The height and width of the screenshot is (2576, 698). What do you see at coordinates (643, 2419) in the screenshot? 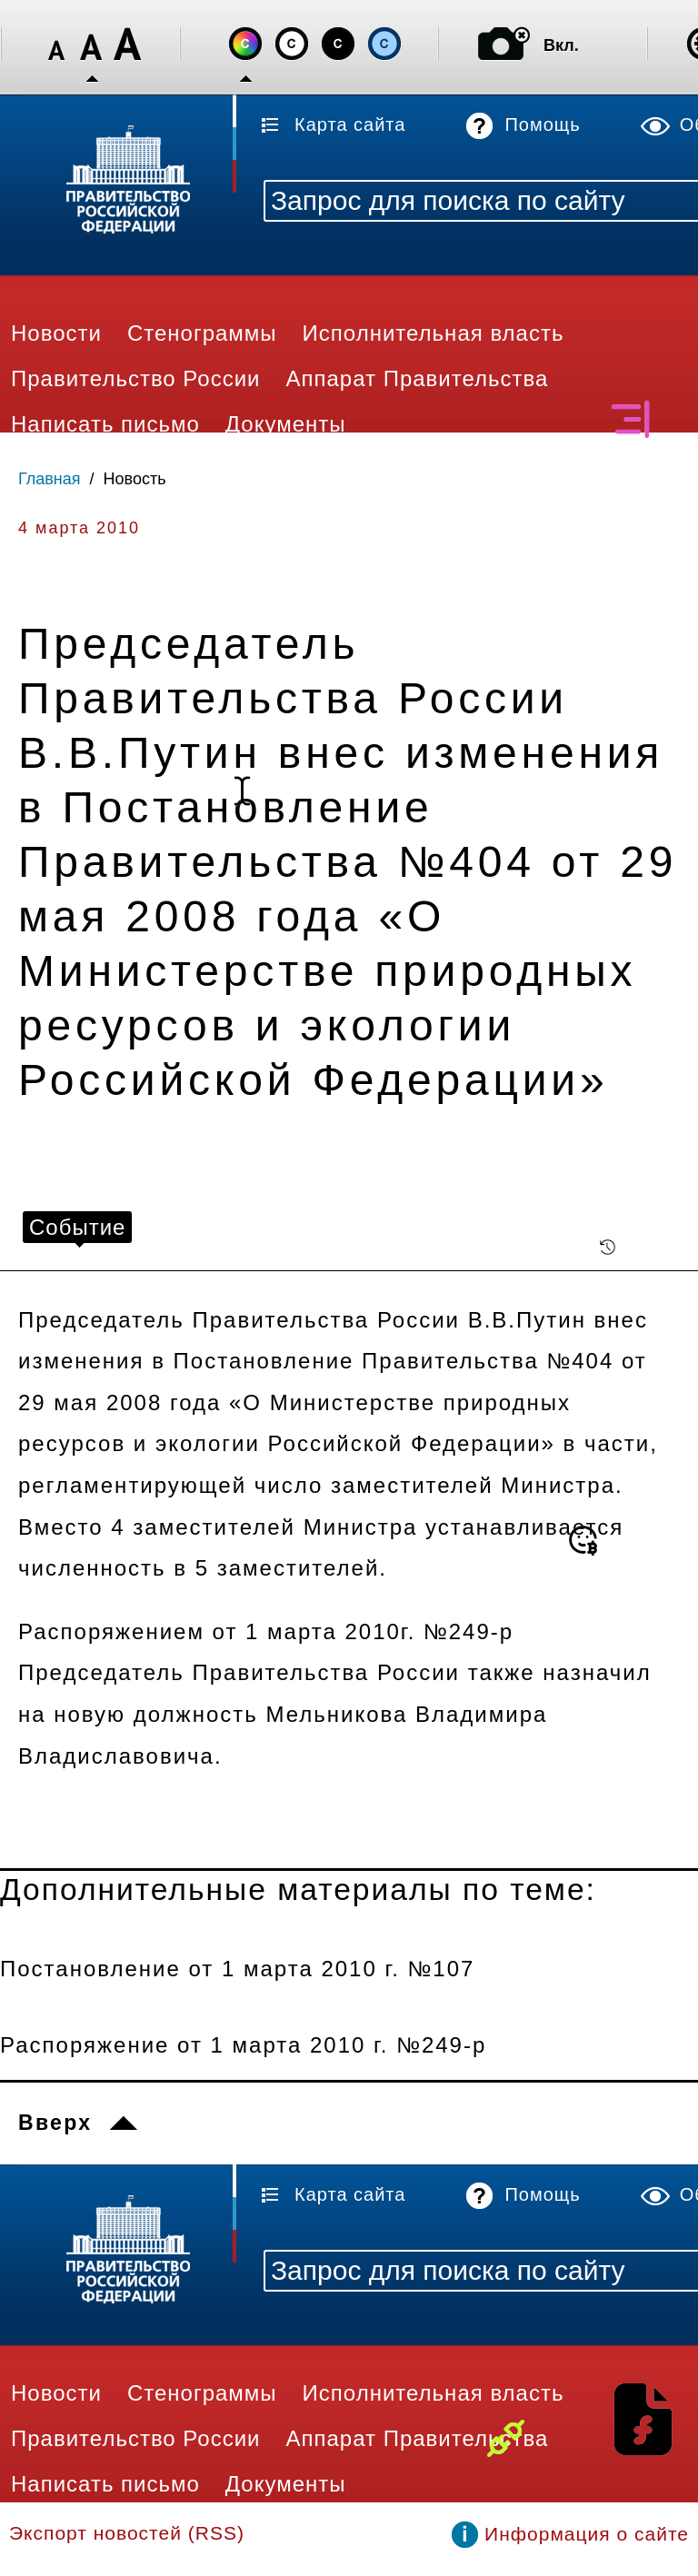
I see `open a function or script file` at bounding box center [643, 2419].